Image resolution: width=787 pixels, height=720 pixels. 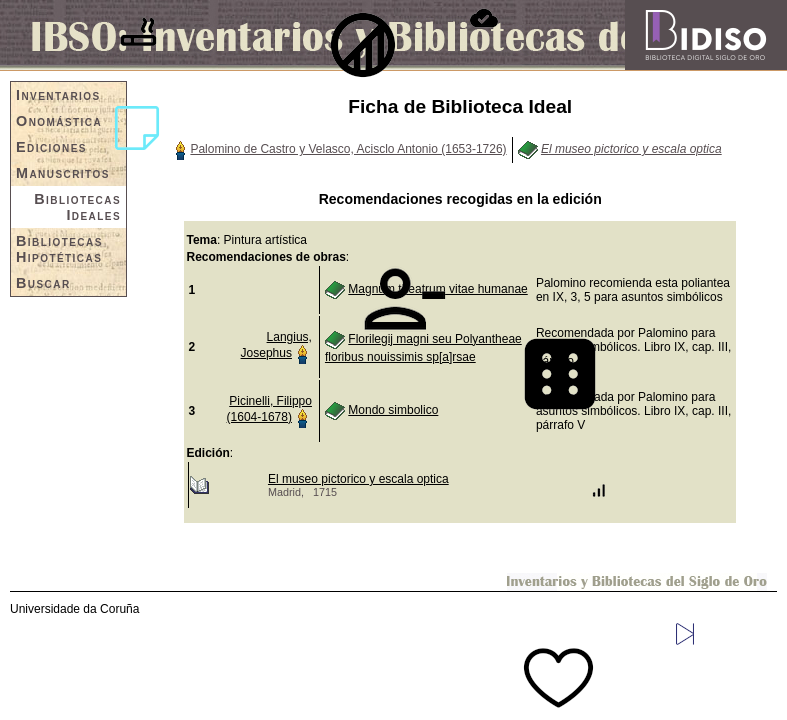 What do you see at coordinates (598, 490) in the screenshot?
I see `indicates cellular network signal strength` at bounding box center [598, 490].